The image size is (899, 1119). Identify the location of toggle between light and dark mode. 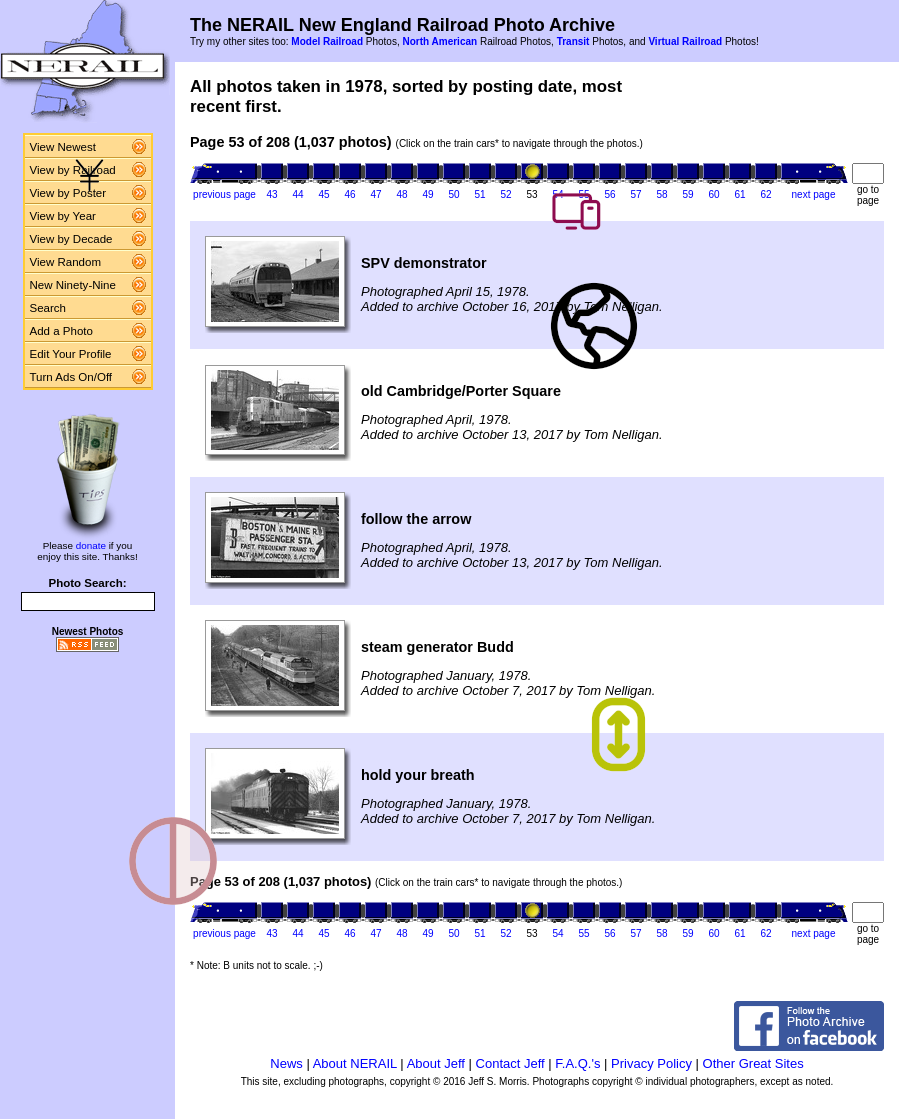
(173, 861).